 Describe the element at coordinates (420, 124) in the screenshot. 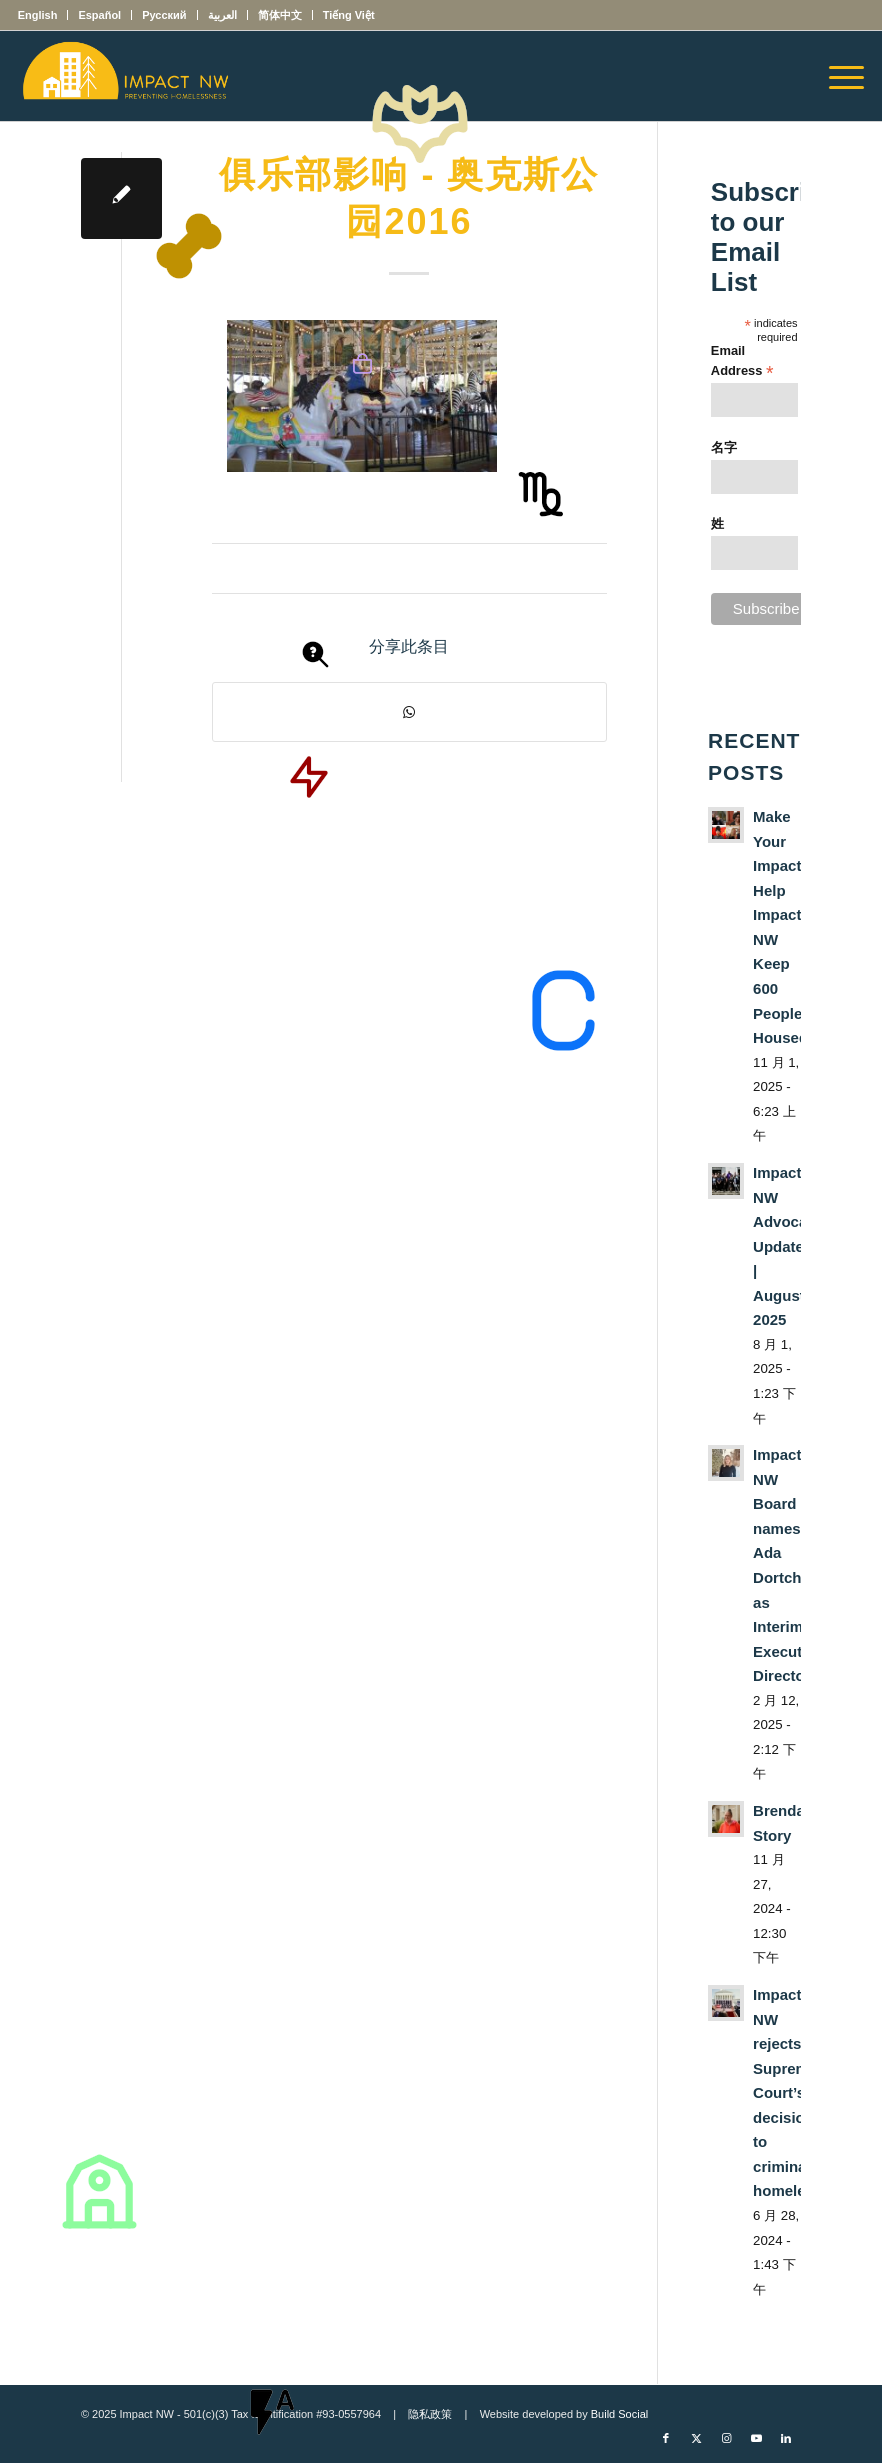

I see `toggle dark mode or night theme` at that location.